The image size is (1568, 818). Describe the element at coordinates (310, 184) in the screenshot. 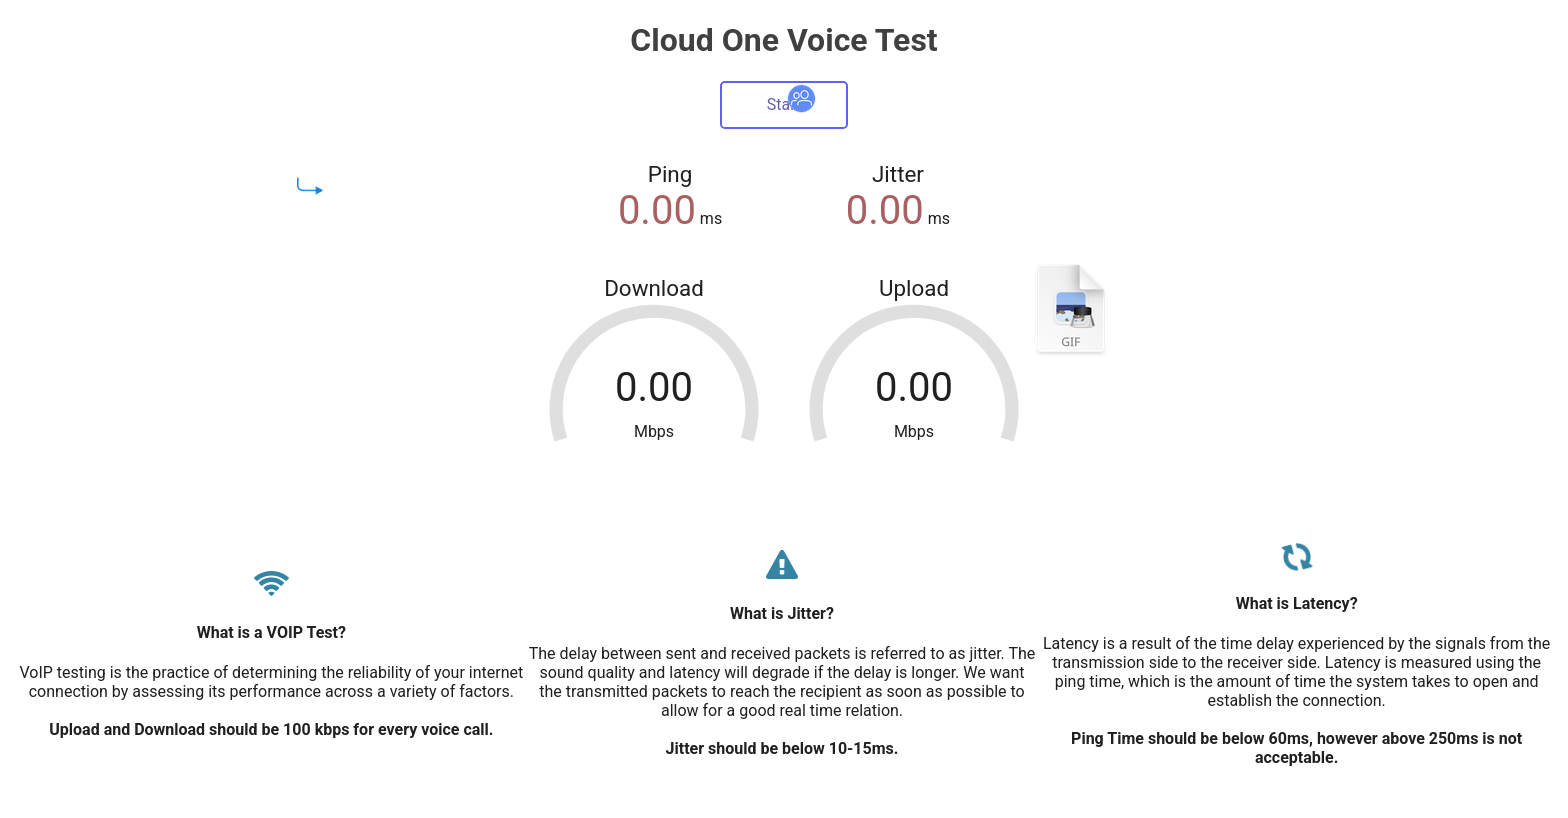

I see `forward an email to another recipient` at that location.